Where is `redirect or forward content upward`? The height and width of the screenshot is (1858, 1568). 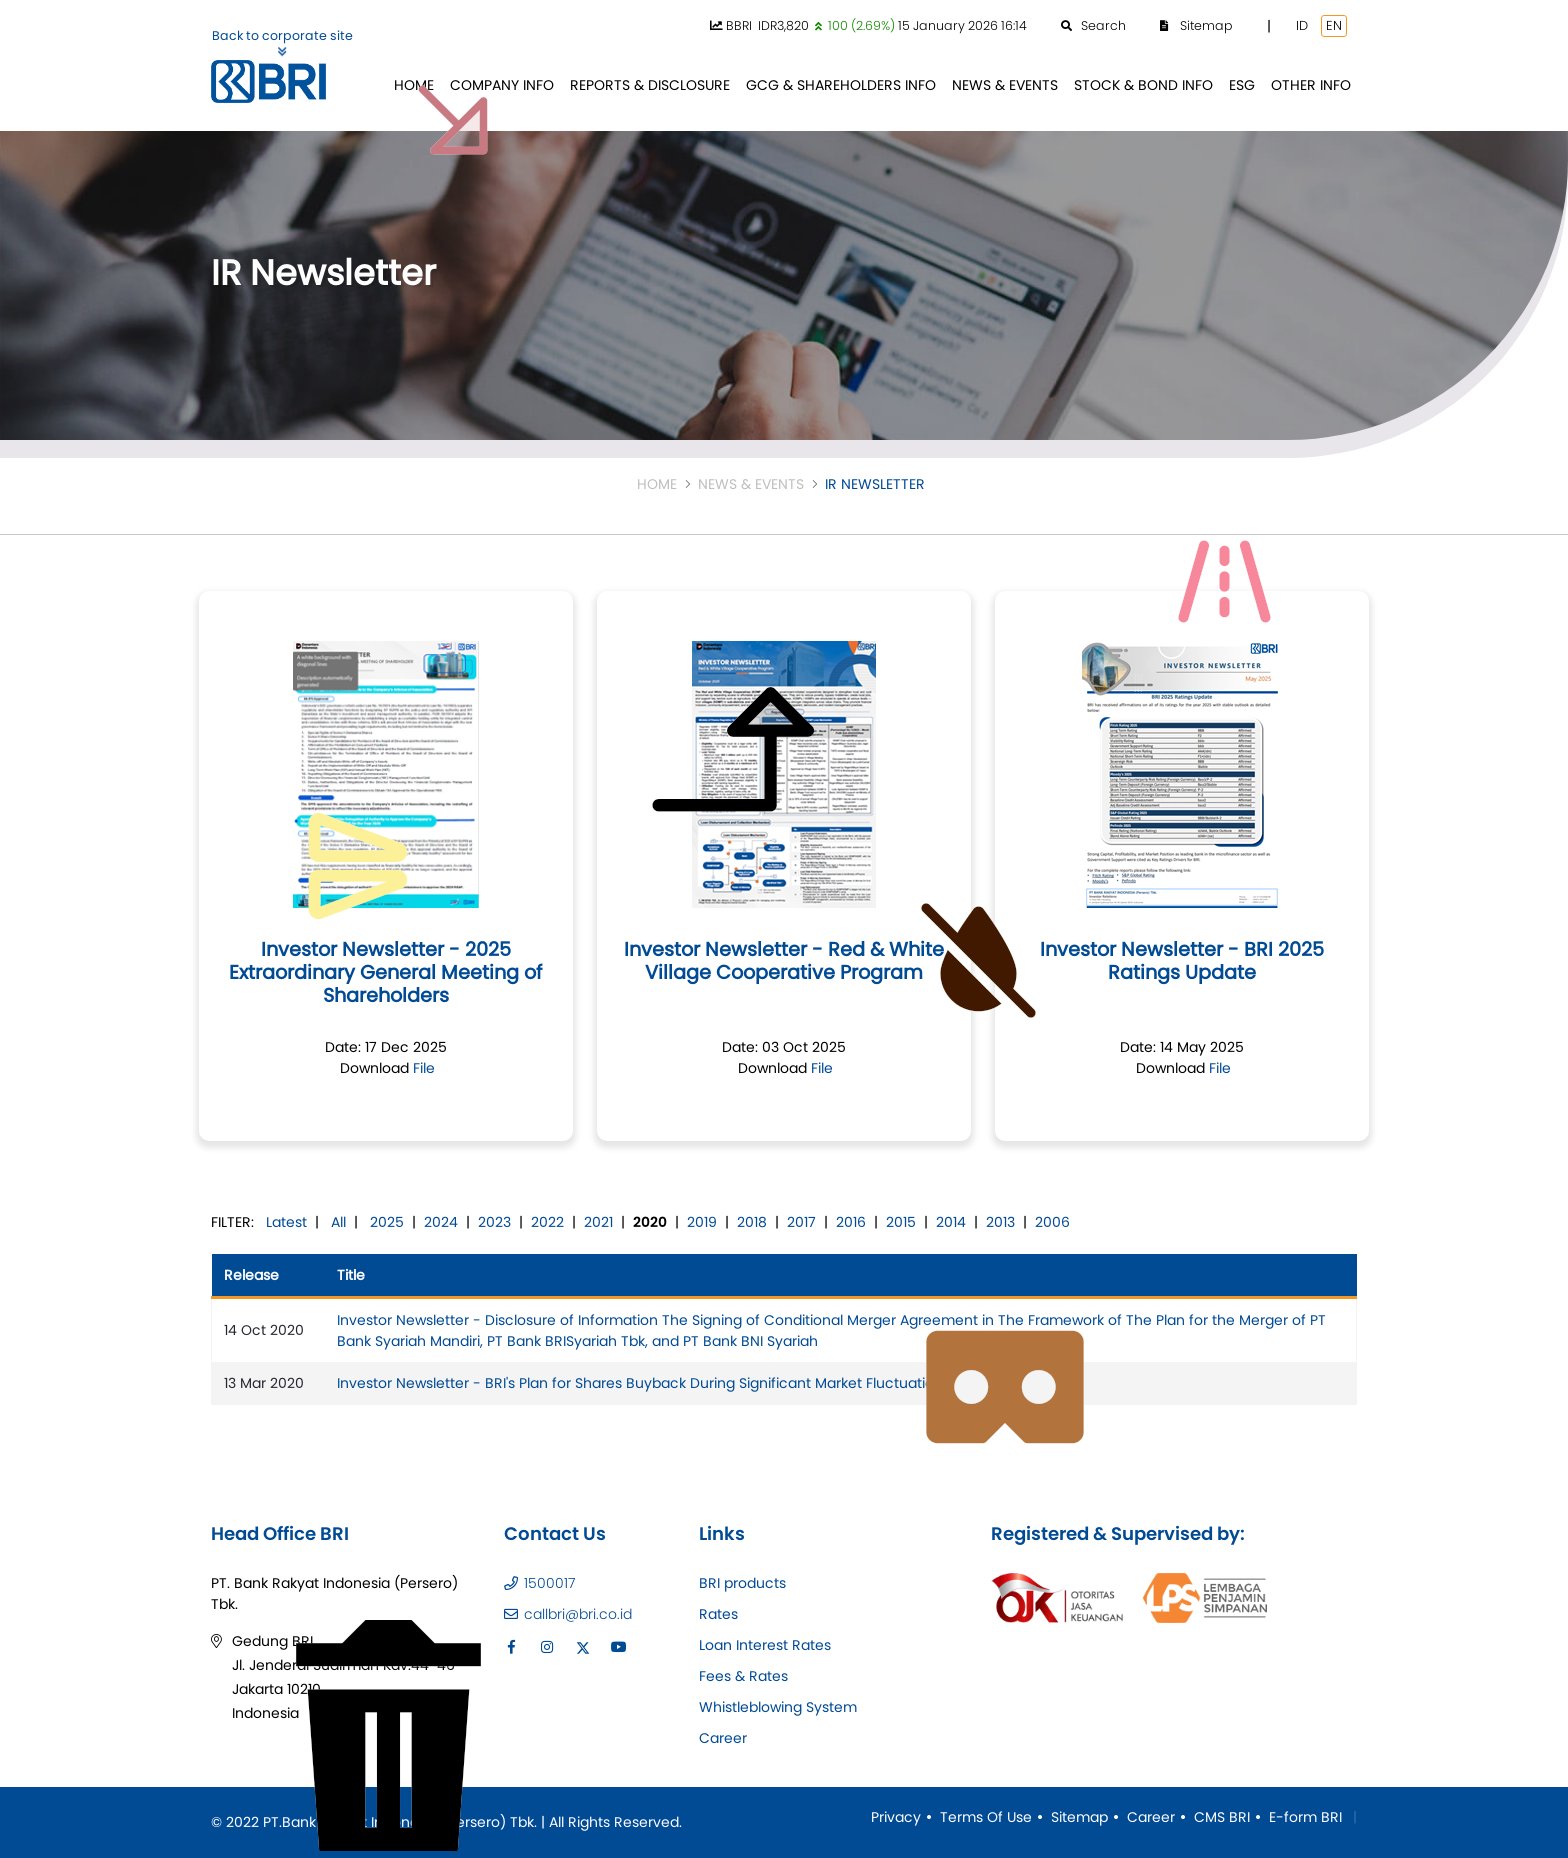 redirect or forward content upward is located at coordinates (739, 755).